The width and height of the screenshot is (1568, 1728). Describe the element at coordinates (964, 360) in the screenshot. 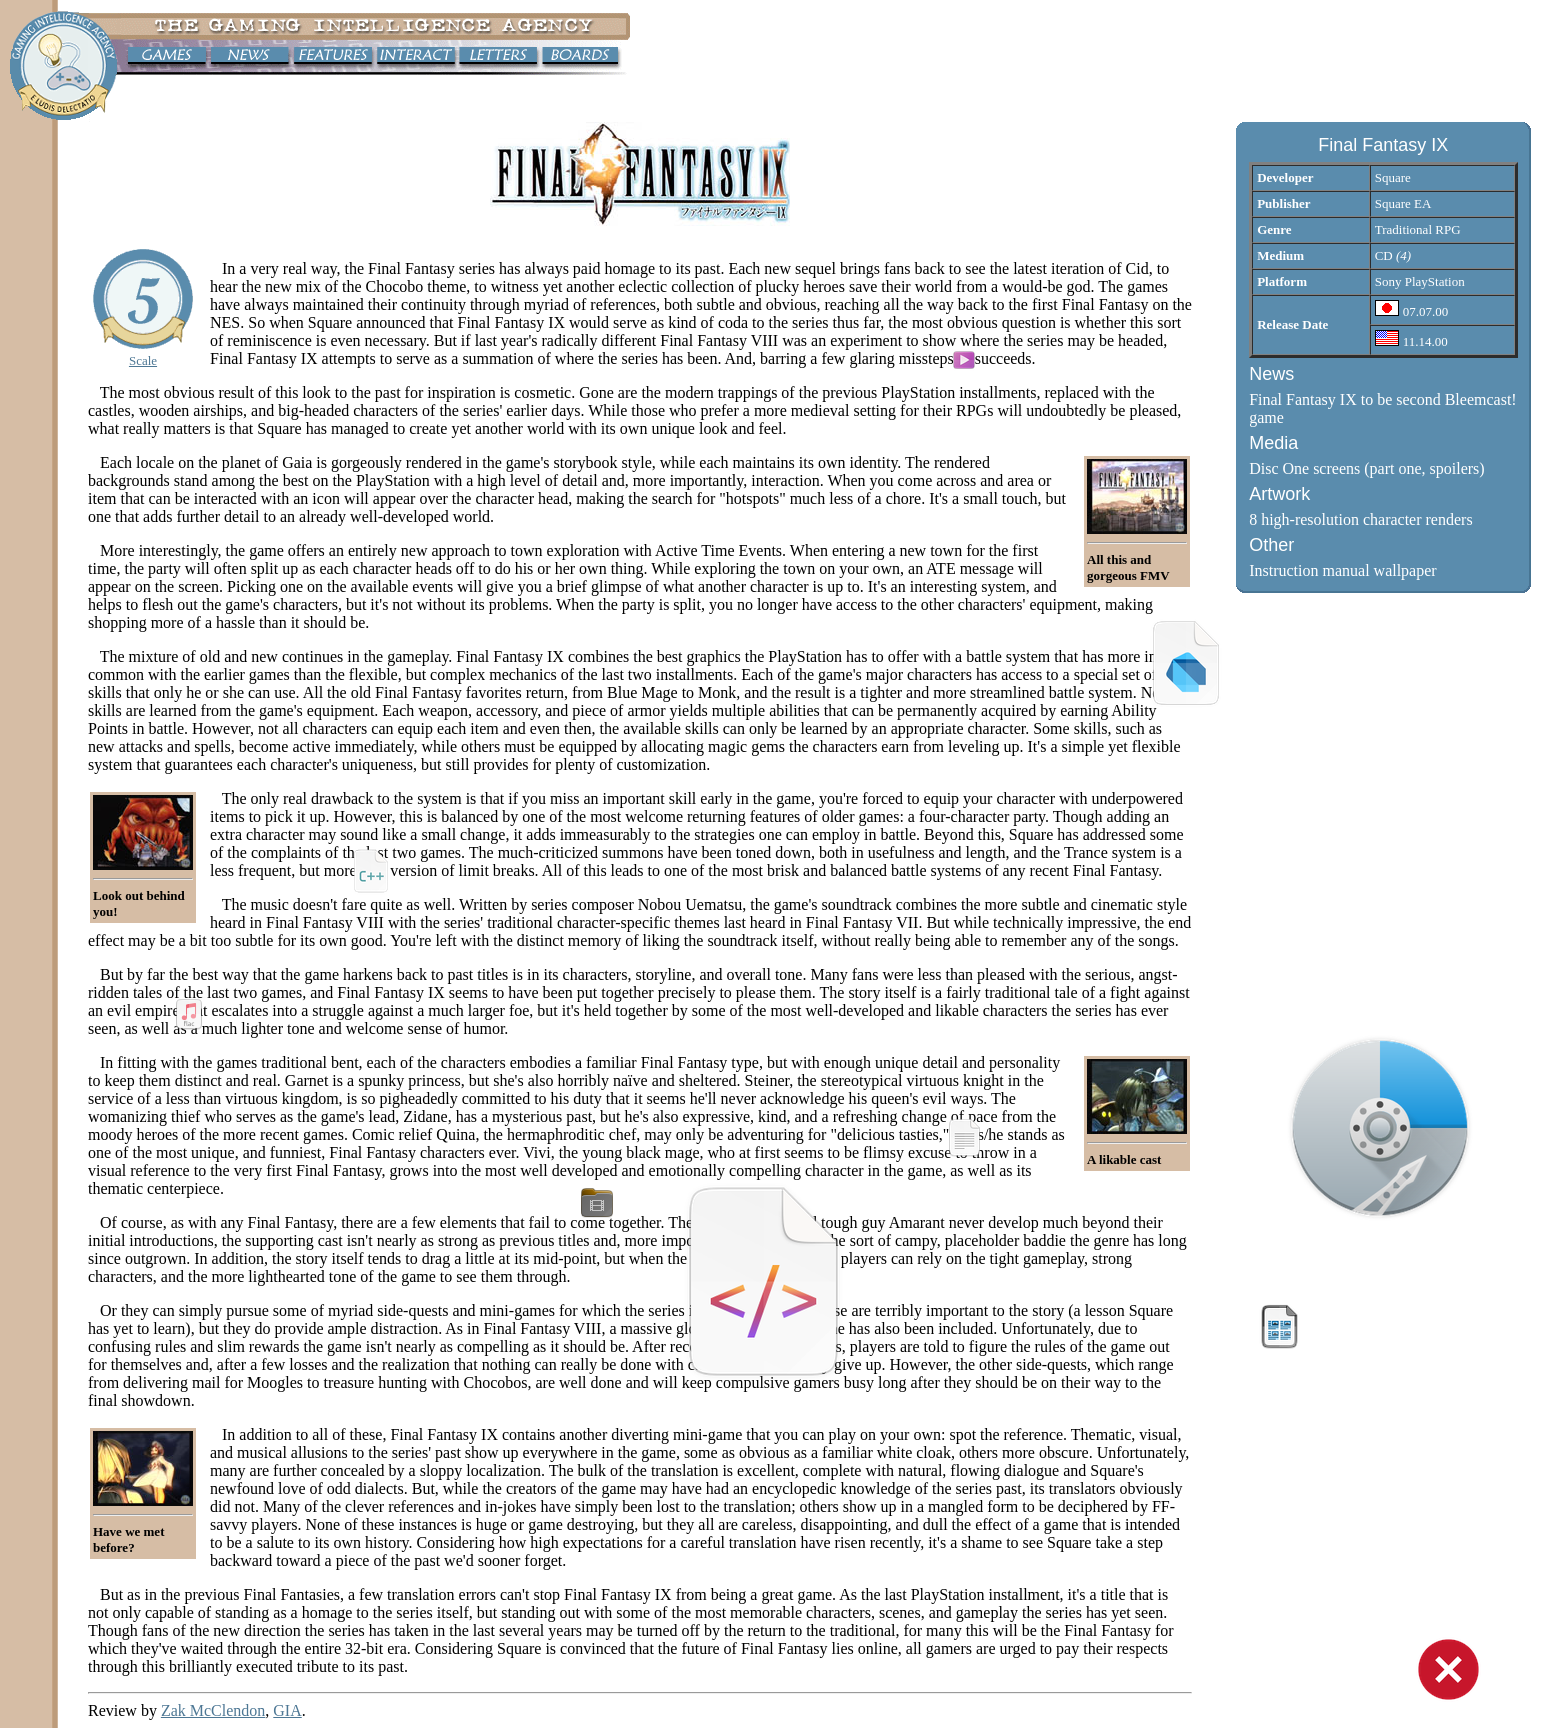

I see `open the GNOME Videos (Totem) media player` at that location.